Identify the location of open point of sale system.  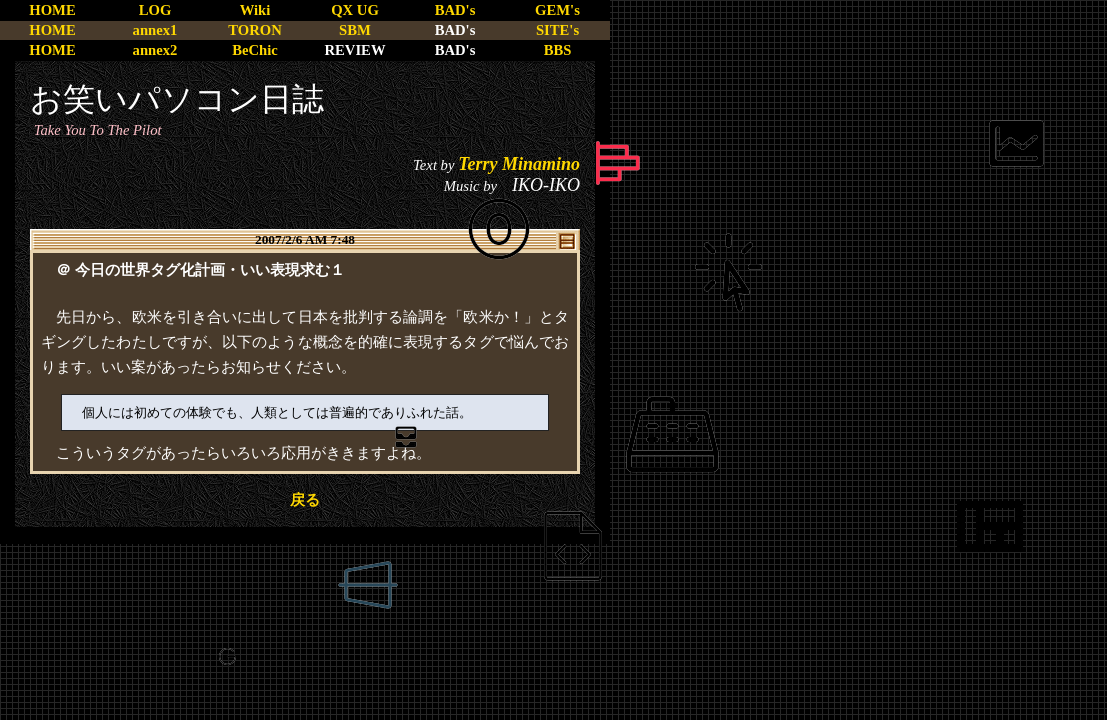
(672, 439).